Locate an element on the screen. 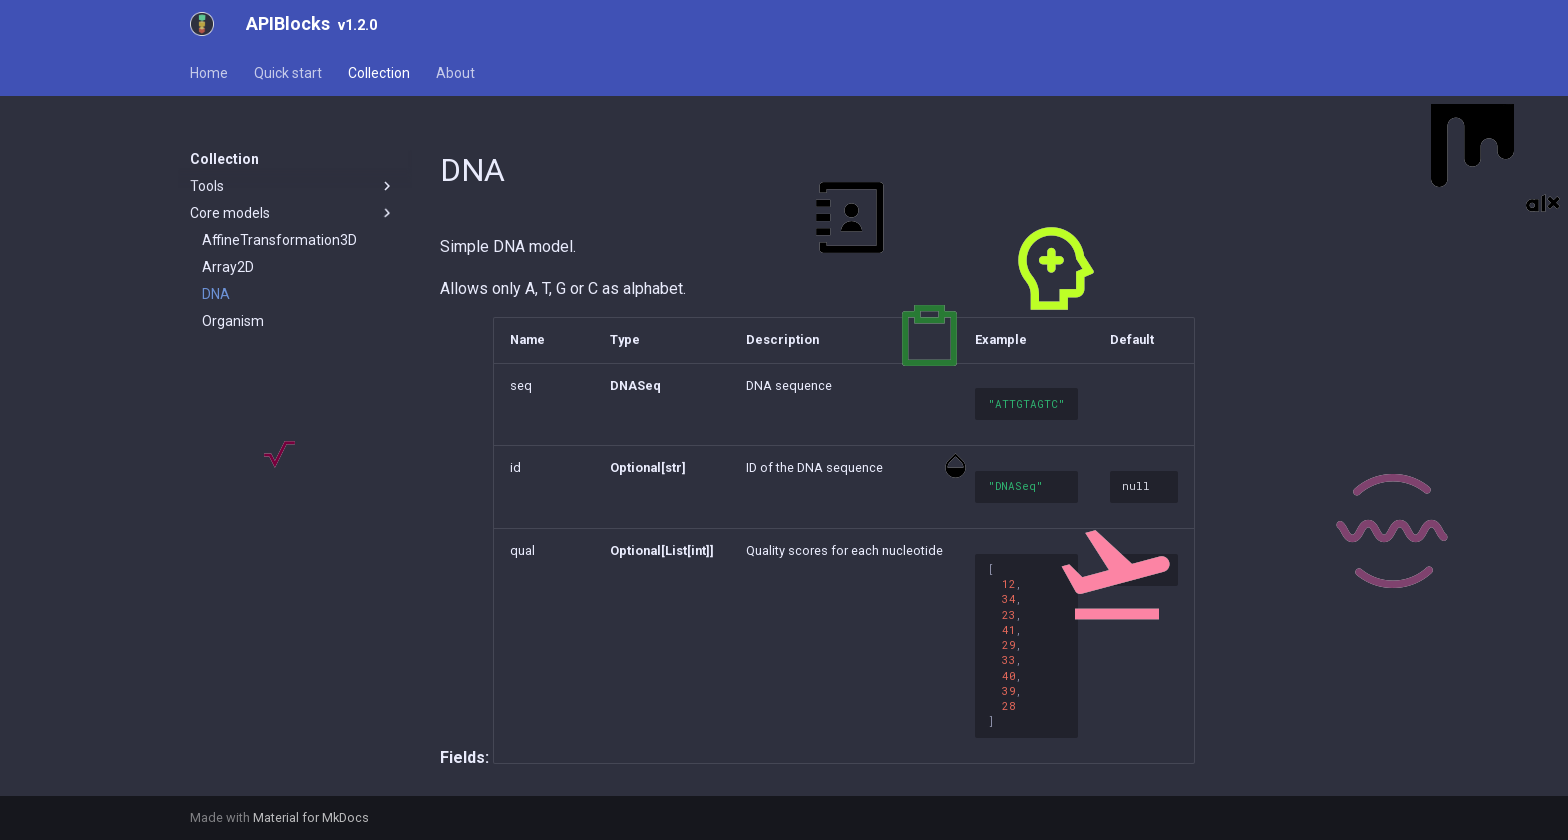 This screenshot has height=840, width=1568. open the Mix app is located at coordinates (1472, 145).